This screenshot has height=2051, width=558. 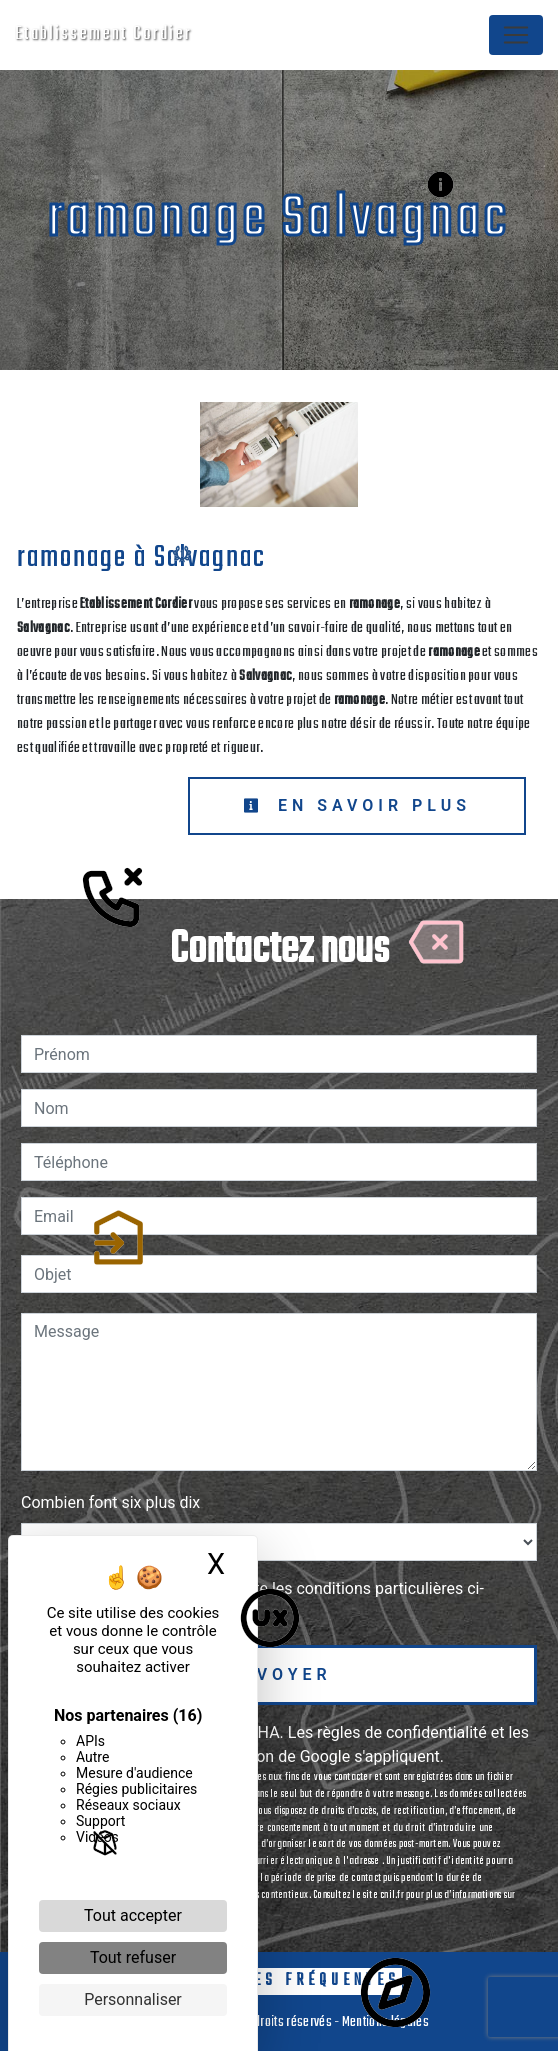 I want to click on indicates first place or winner status, so click(x=182, y=554).